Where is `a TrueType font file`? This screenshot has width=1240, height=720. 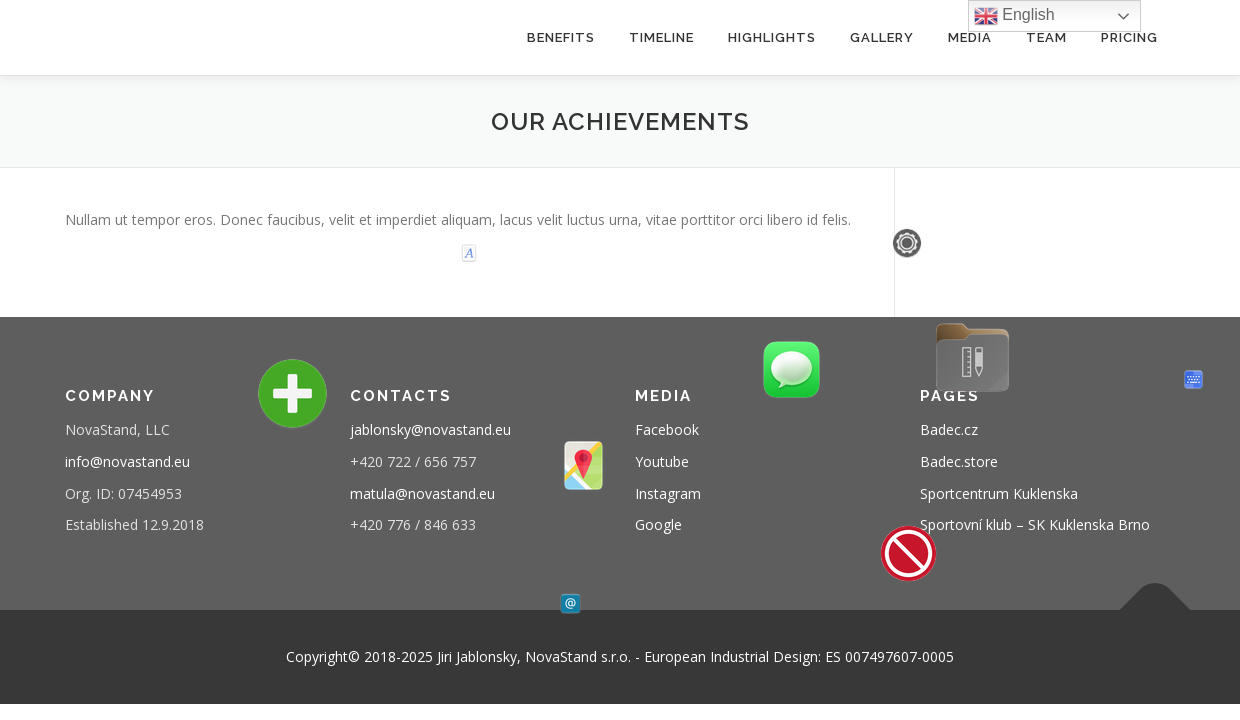 a TrueType font file is located at coordinates (469, 253).